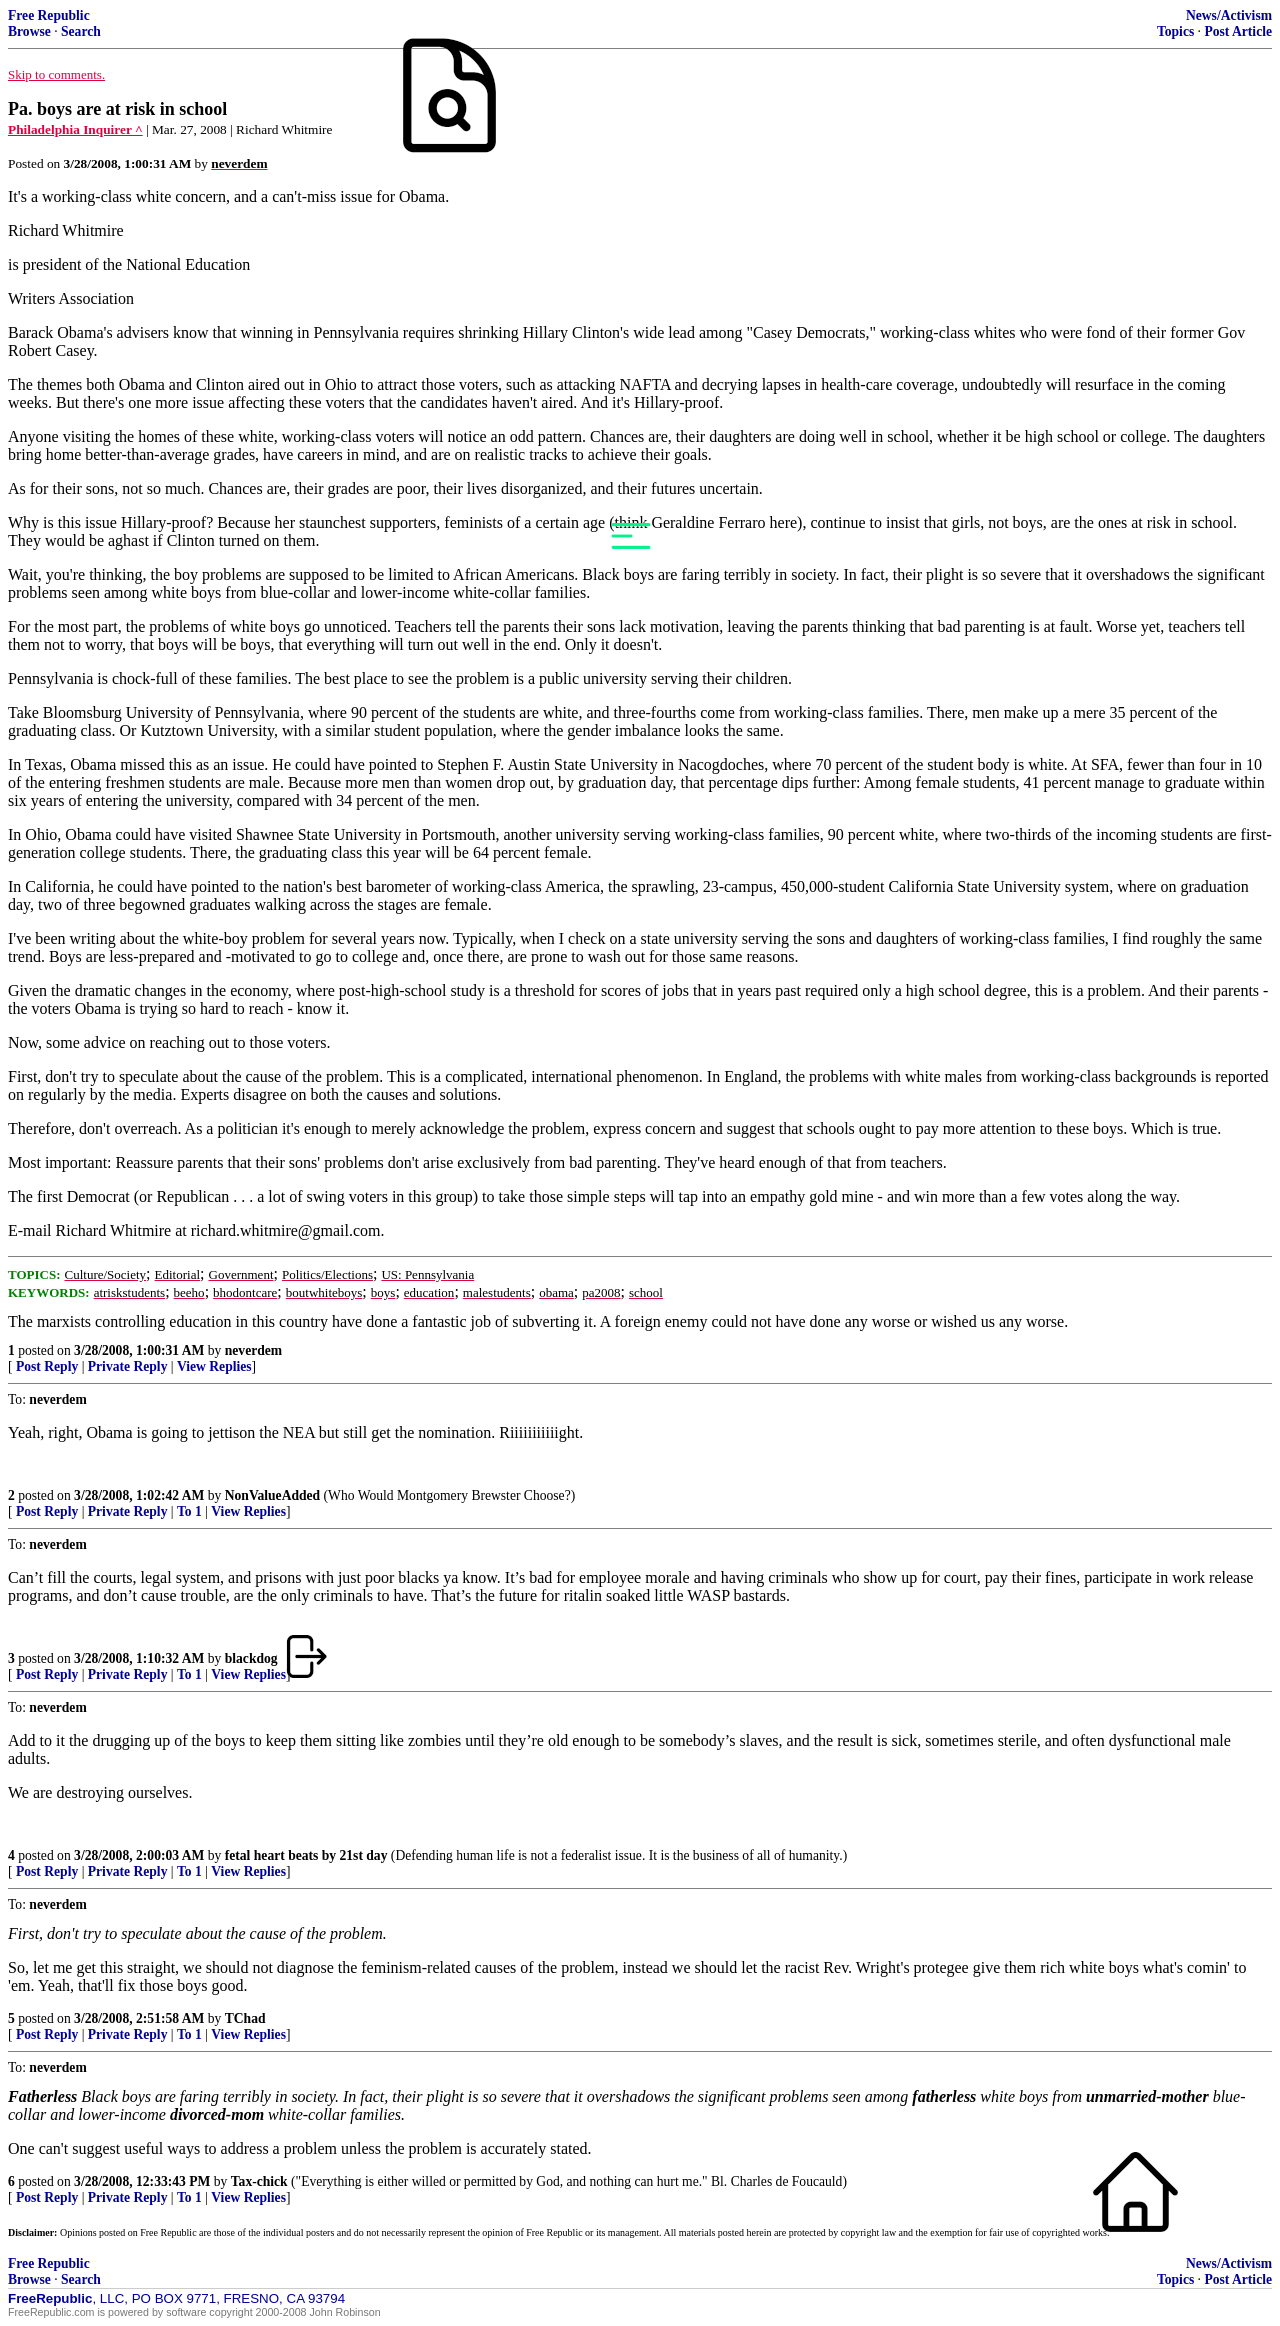 The width and height of the screenshot is (1280, 2326). Describe the element at coordinates (303, 1656) in the screenshot. I see `log out of your account` at that location.